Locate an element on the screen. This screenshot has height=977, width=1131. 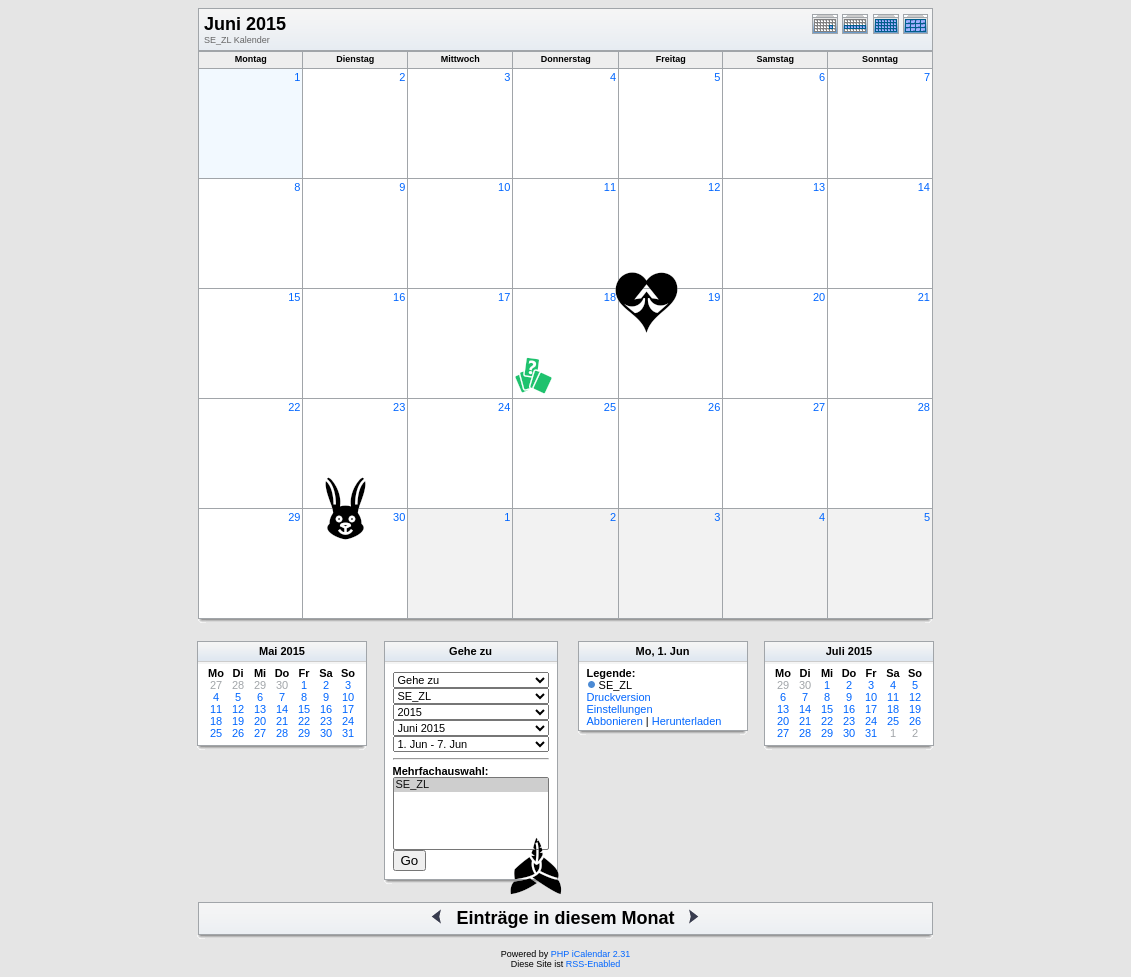
draw a random card from the deck is located at coordinates (533, 375).